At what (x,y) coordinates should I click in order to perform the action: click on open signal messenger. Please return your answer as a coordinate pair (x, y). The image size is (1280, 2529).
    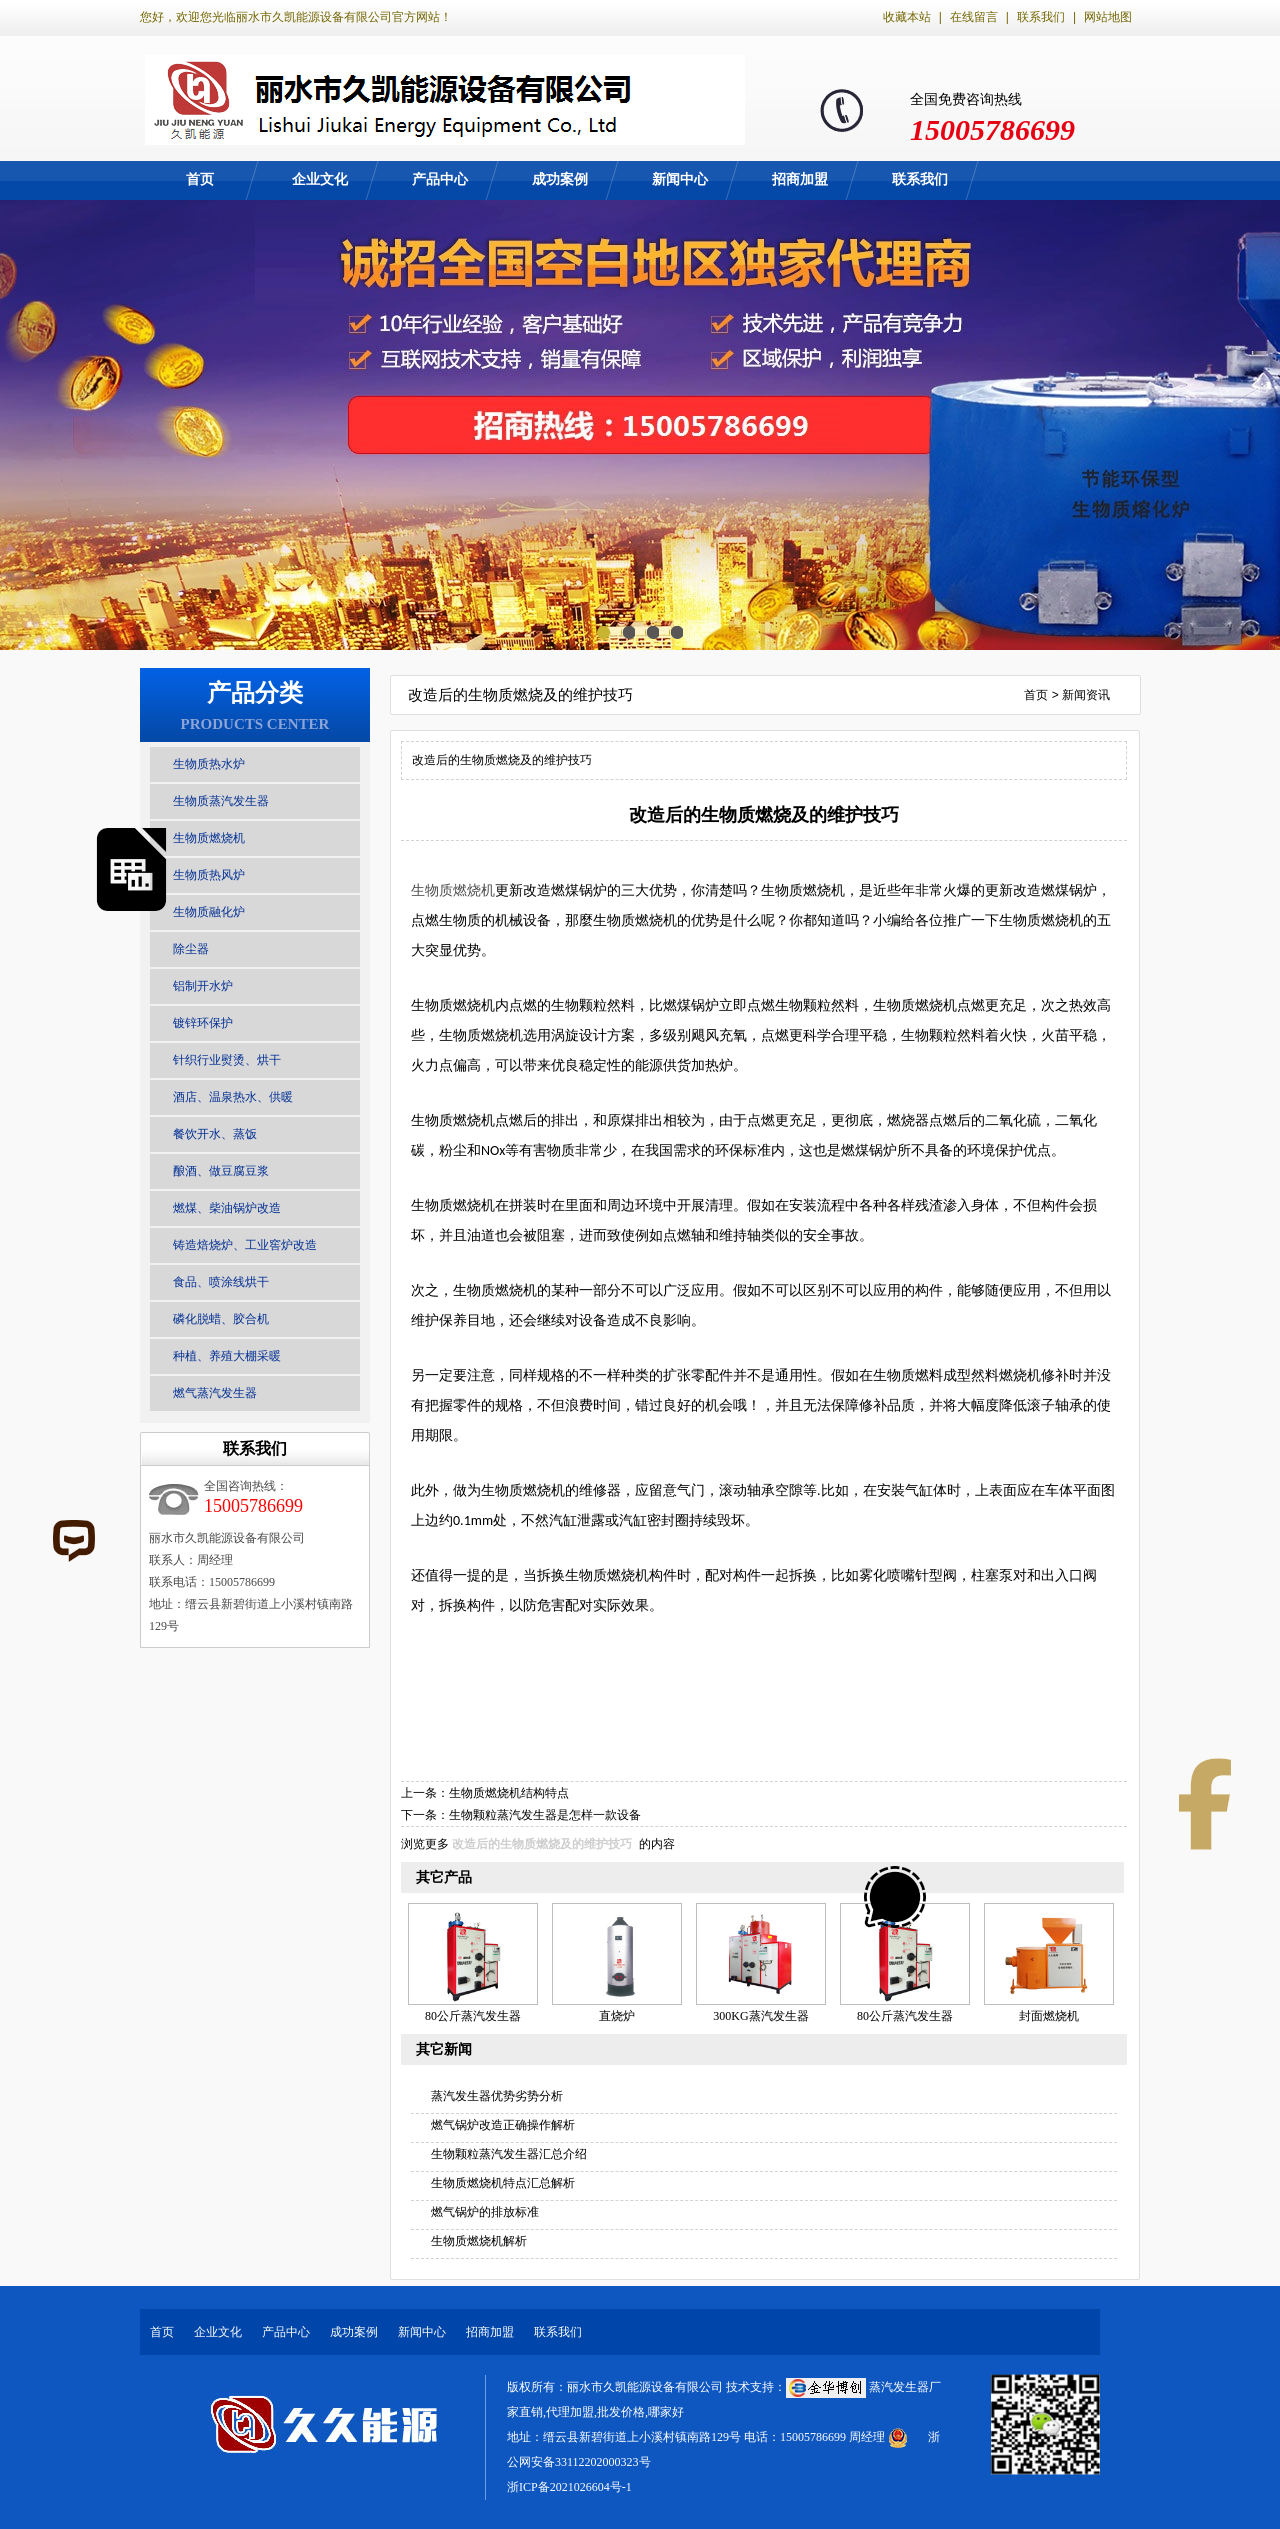
    Looking at the image, I should click on (895, 1897).